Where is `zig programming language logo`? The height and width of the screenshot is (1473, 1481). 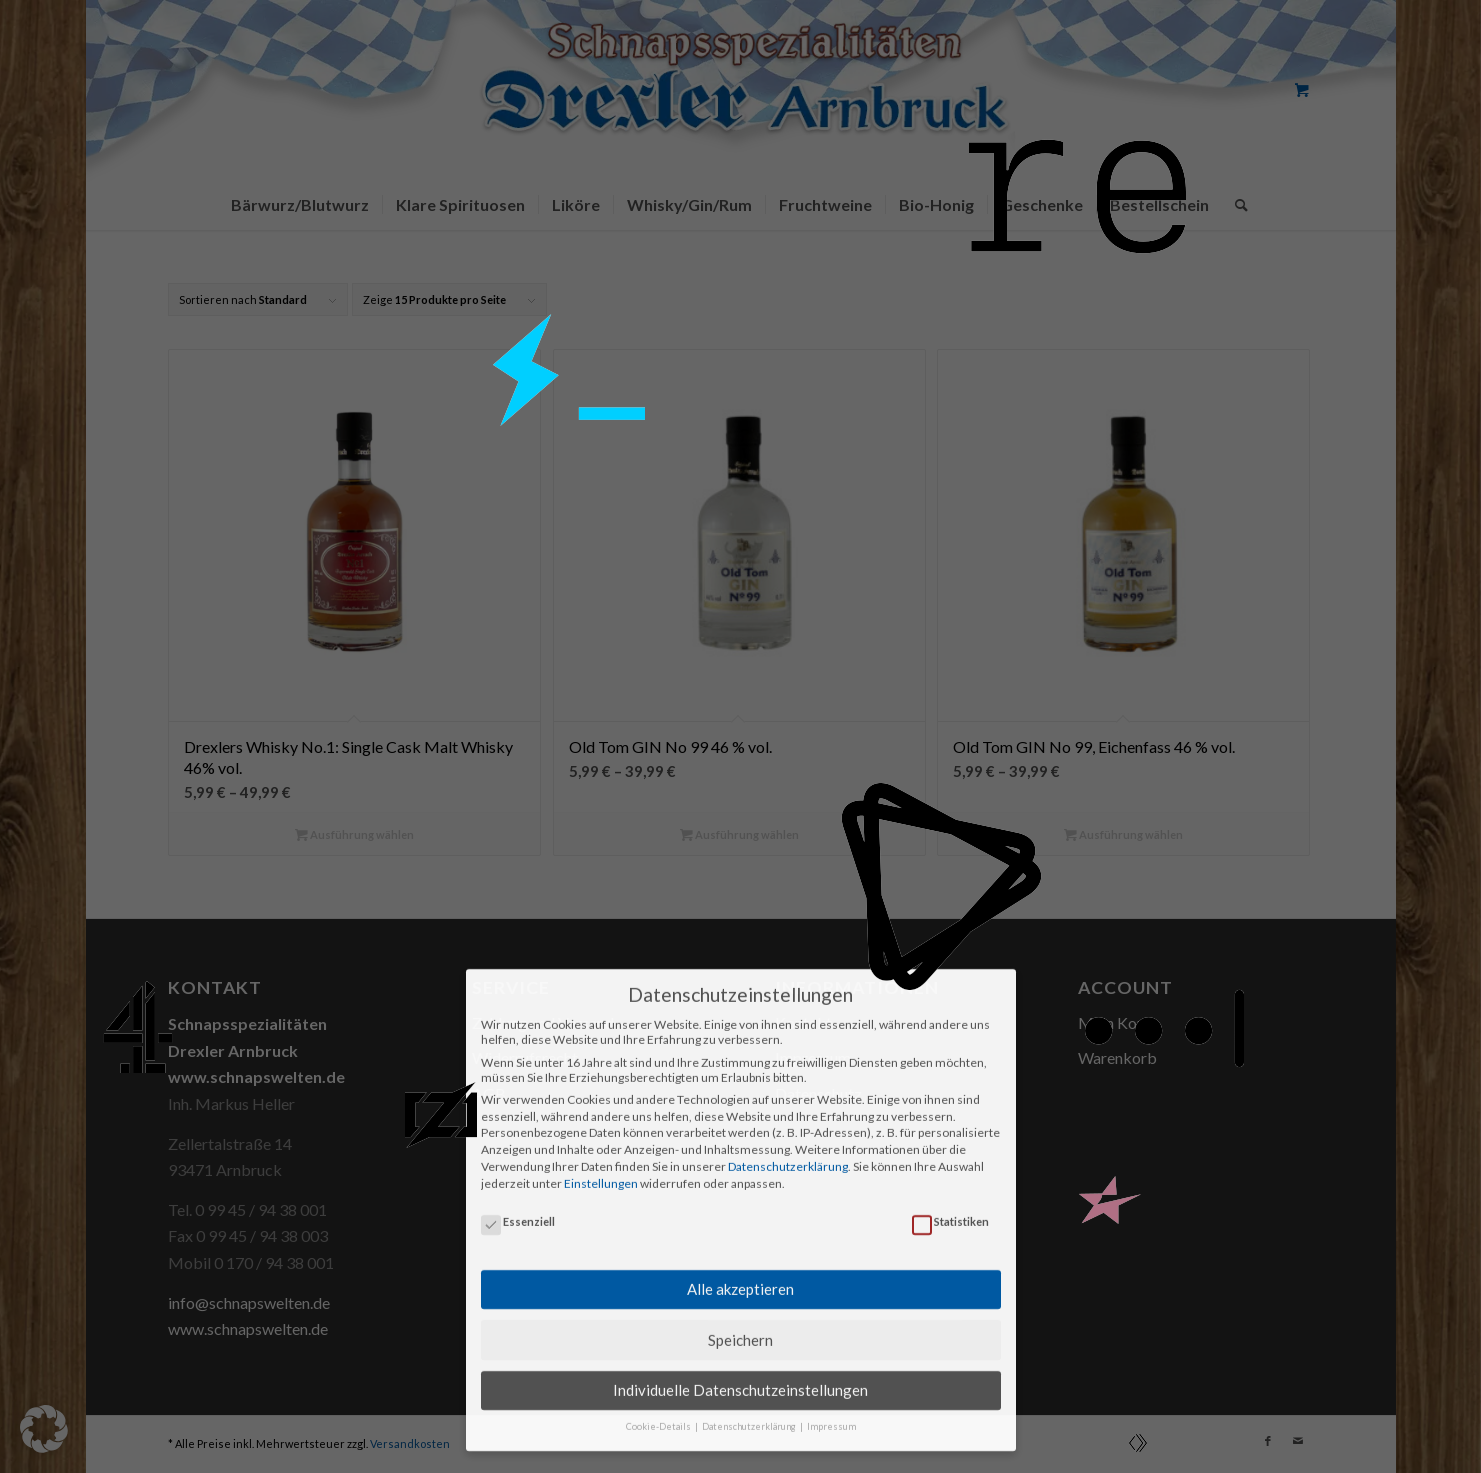 zig programming language logo is located at coordinates (441, 1115).